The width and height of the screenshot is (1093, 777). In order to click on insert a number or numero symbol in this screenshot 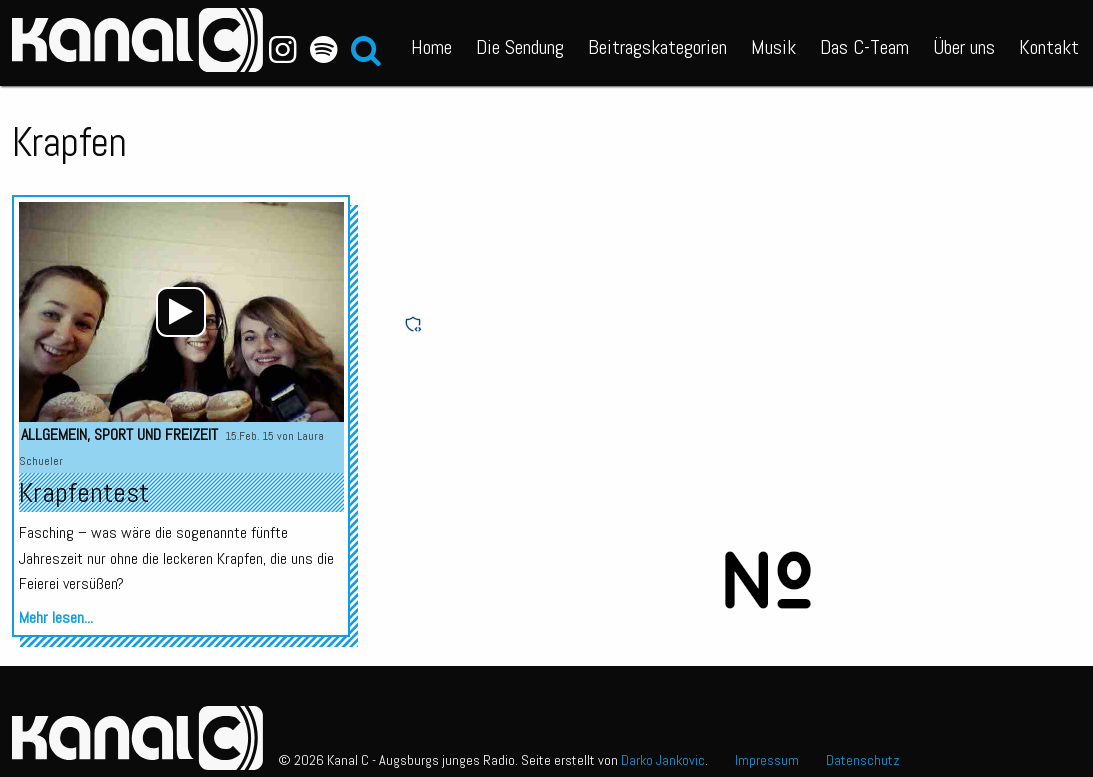, I will do `click(768, 580)`.